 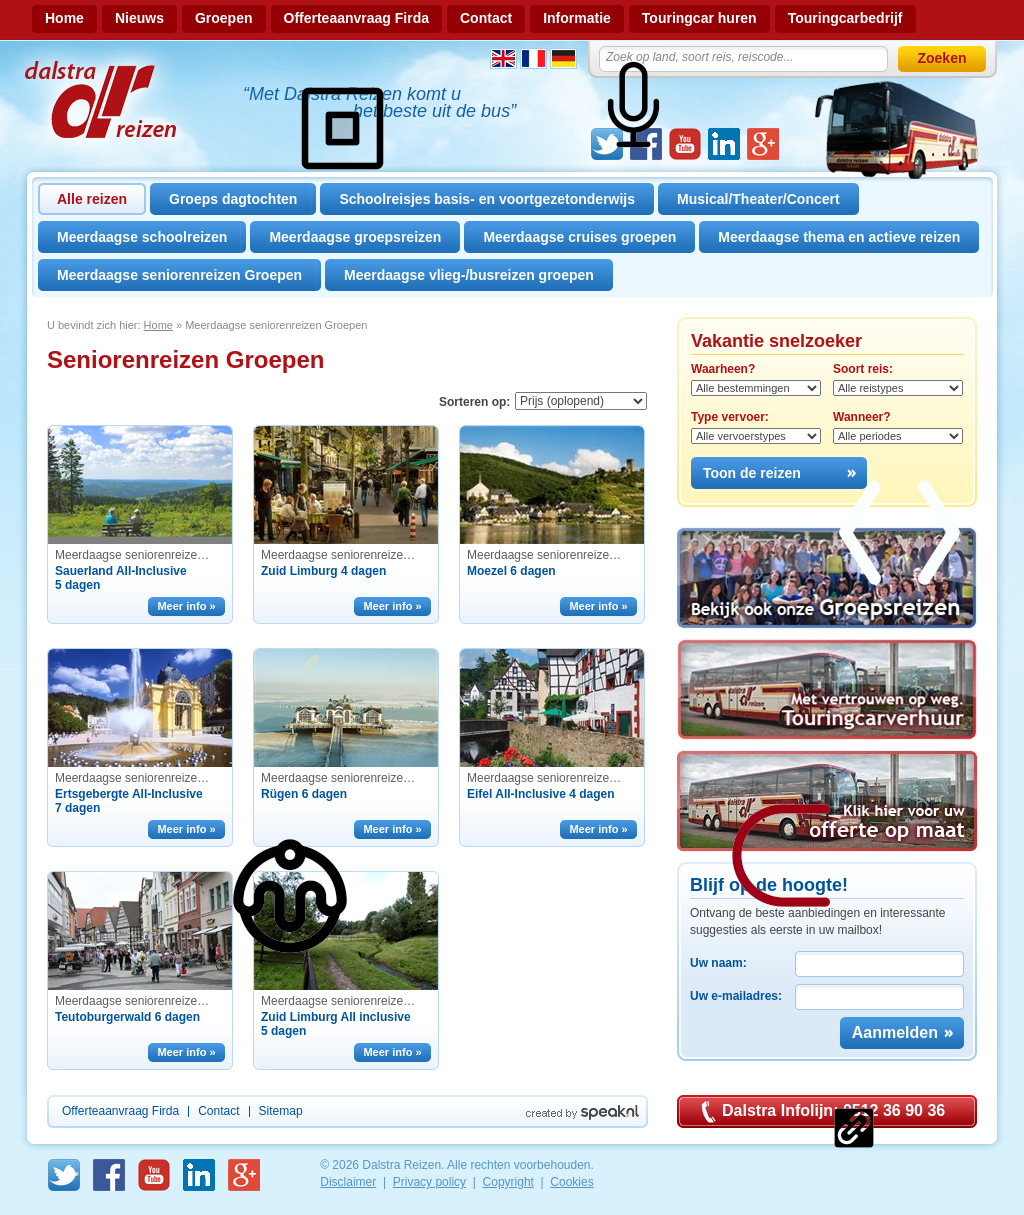 What do you see at coordinates (342, 128) in the screenshot?
I see `view app or brand logo` at bounding box center [342, 128].